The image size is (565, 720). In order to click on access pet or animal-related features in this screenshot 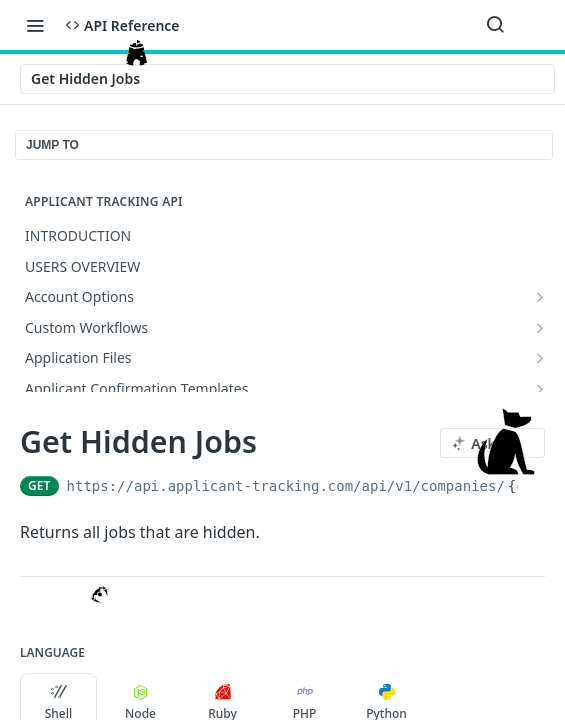, I will do `click(506, 442)`.